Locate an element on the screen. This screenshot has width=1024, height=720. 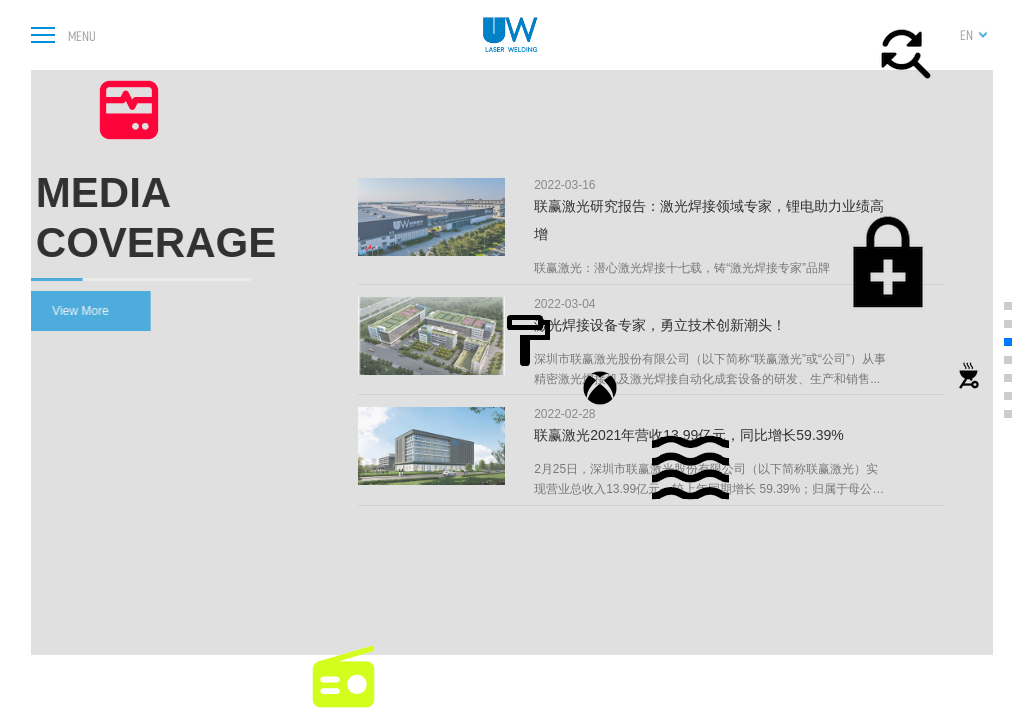
access radio or audio streaming is located at coordinates (343, 680).